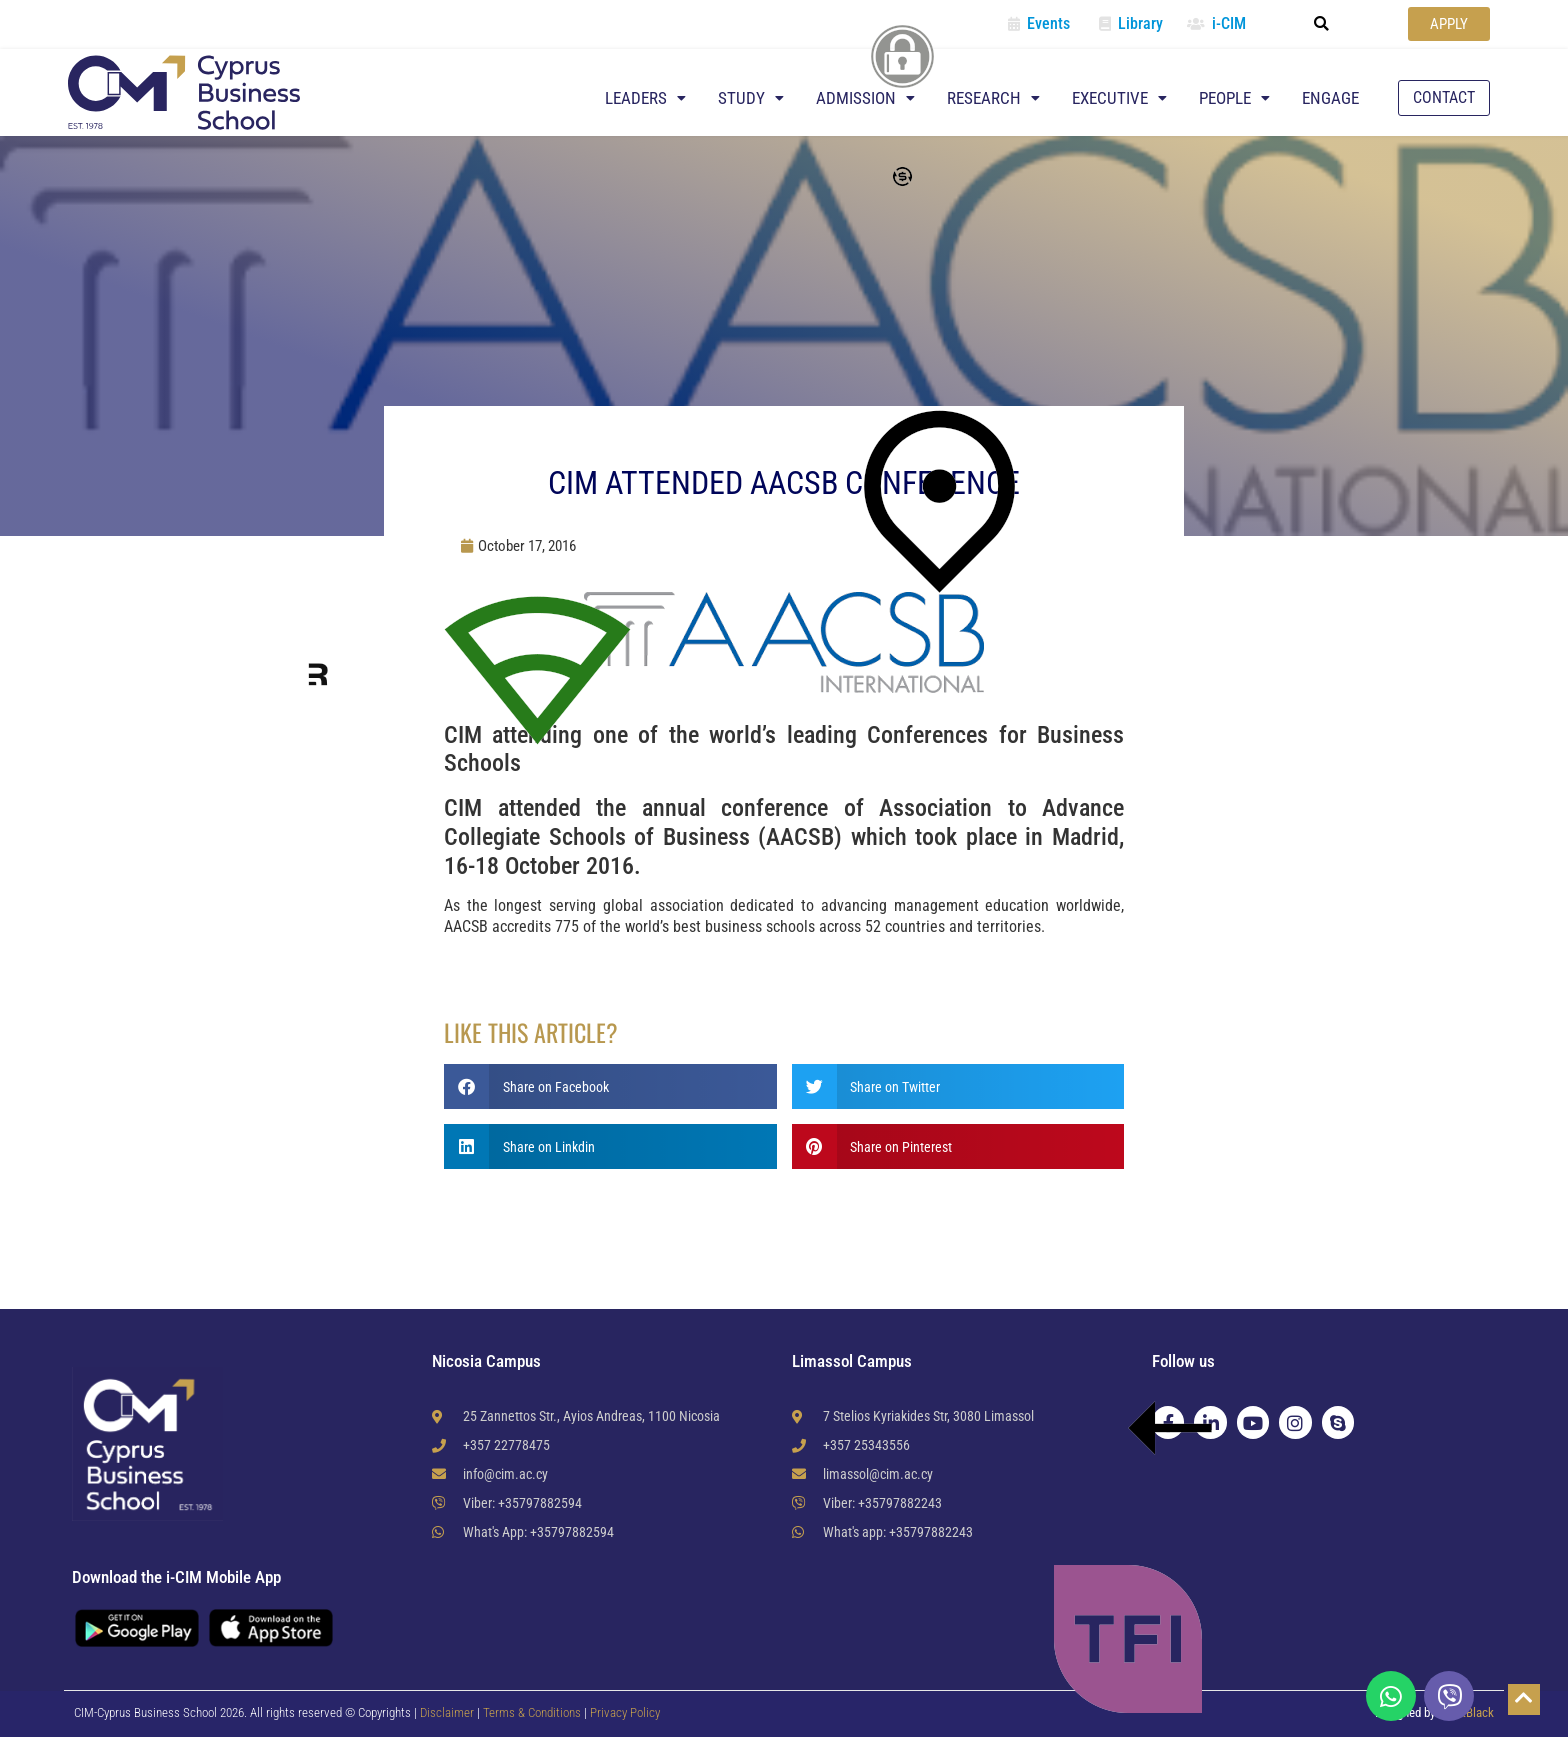  I want to click on go back to the previous page, so click(1170, 1428).